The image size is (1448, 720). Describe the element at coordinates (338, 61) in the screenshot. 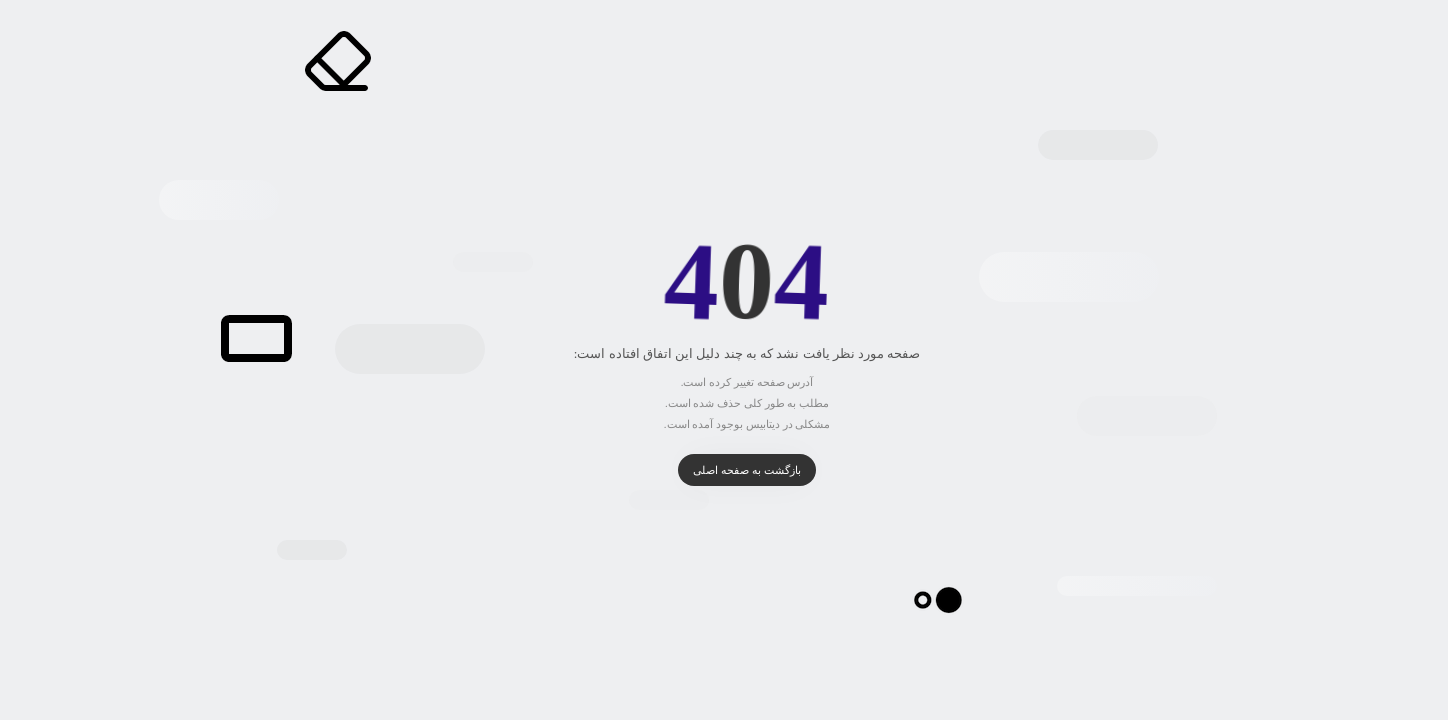

I see `erase or clear content` at that location.